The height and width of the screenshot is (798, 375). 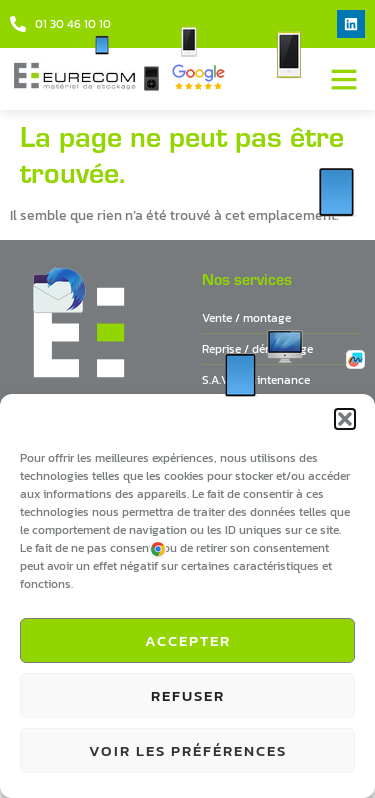 What do you see at coordinates (355, 359) in the screenshot?
I see `open freeform app for collaborative brainstorming` at bounding box center [355, 359].